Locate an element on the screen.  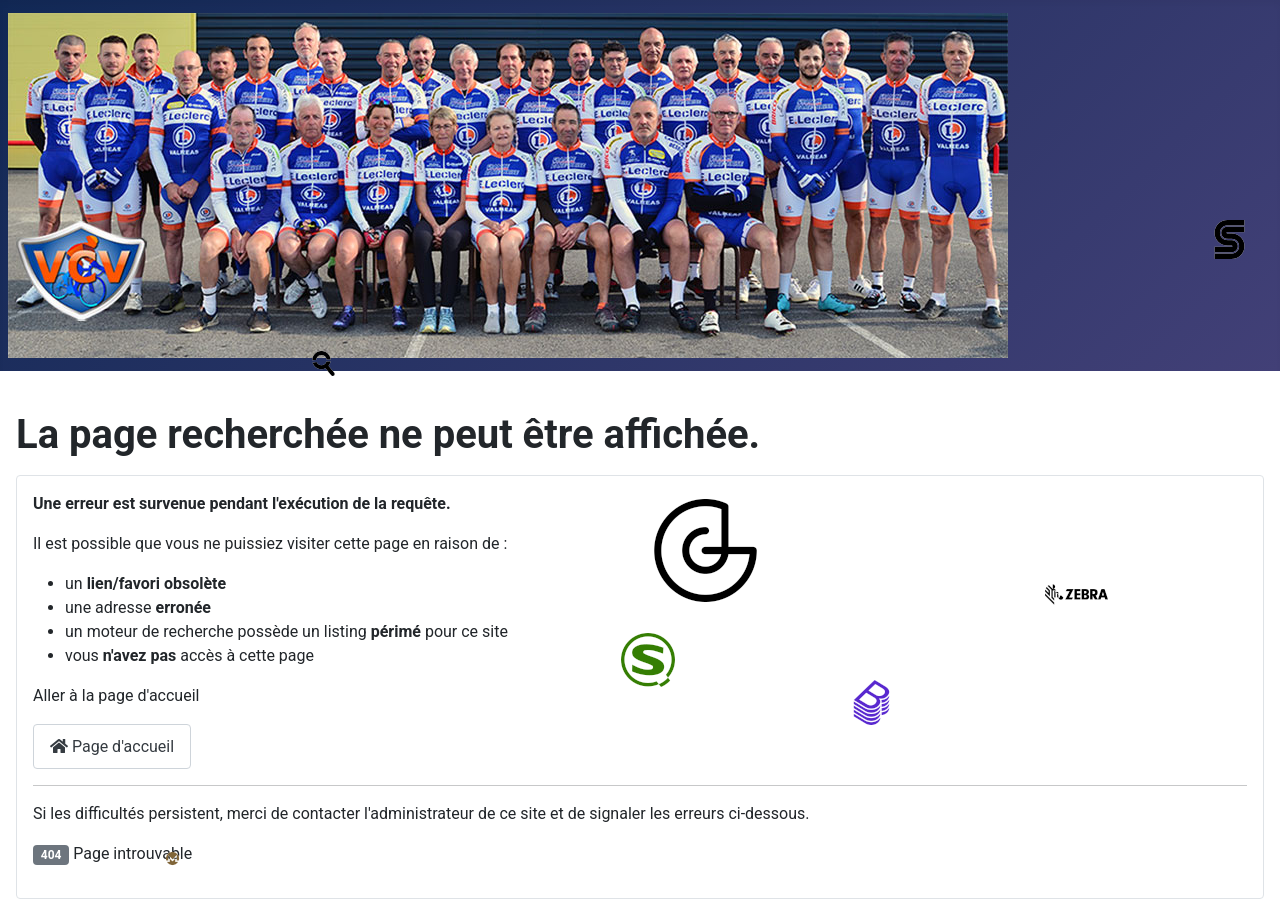
open sogou search engine is located at coordinates (648, 660).